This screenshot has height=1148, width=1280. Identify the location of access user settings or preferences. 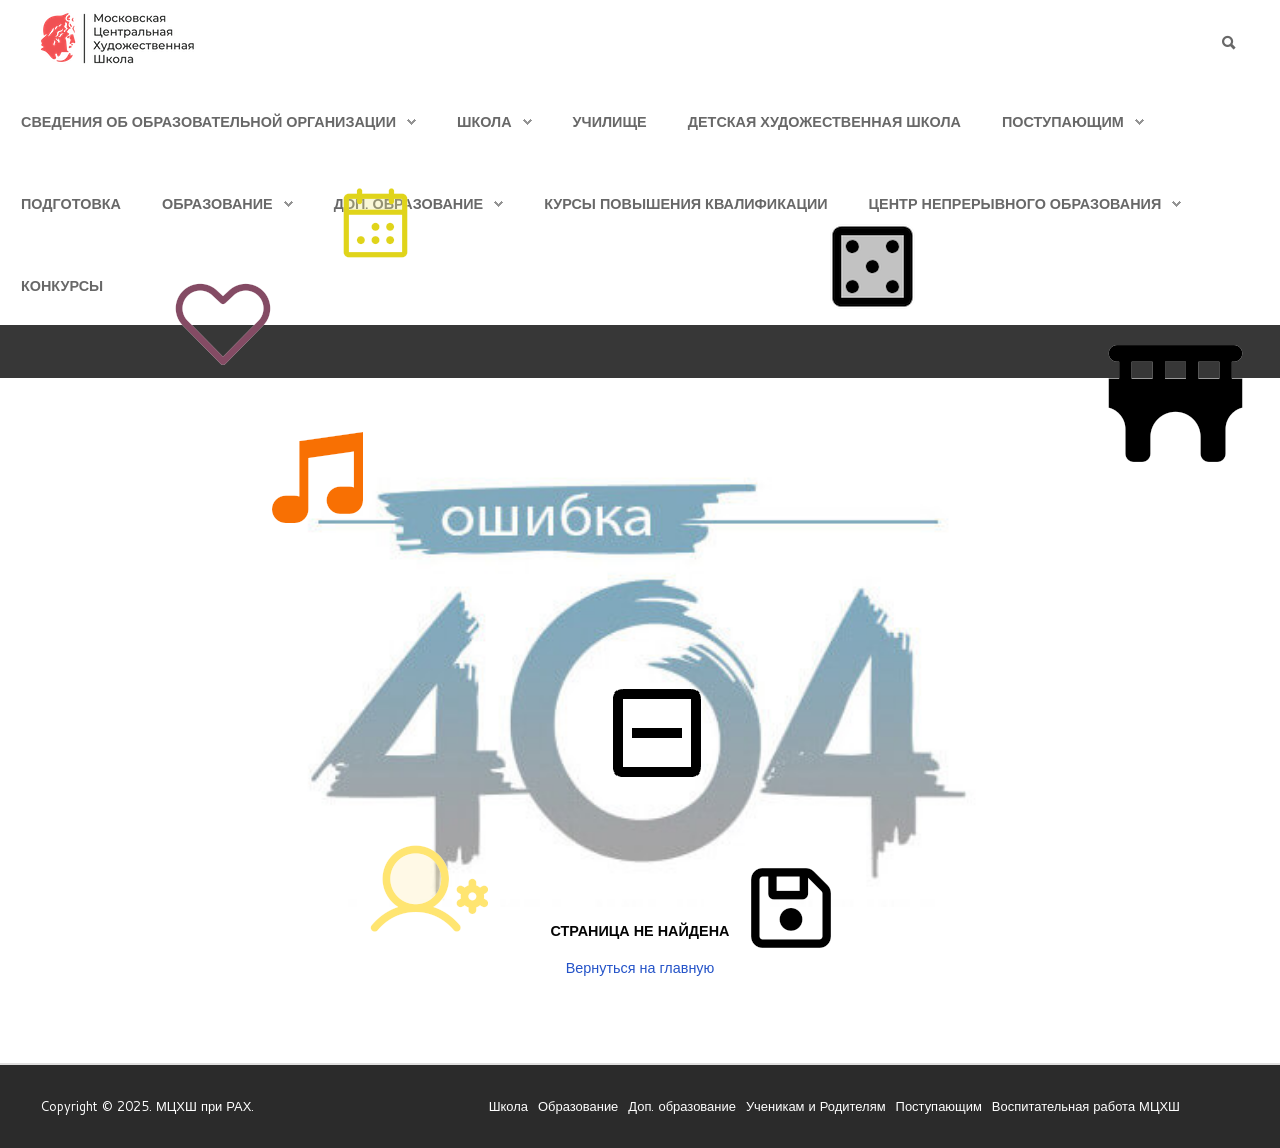
(425, 892).